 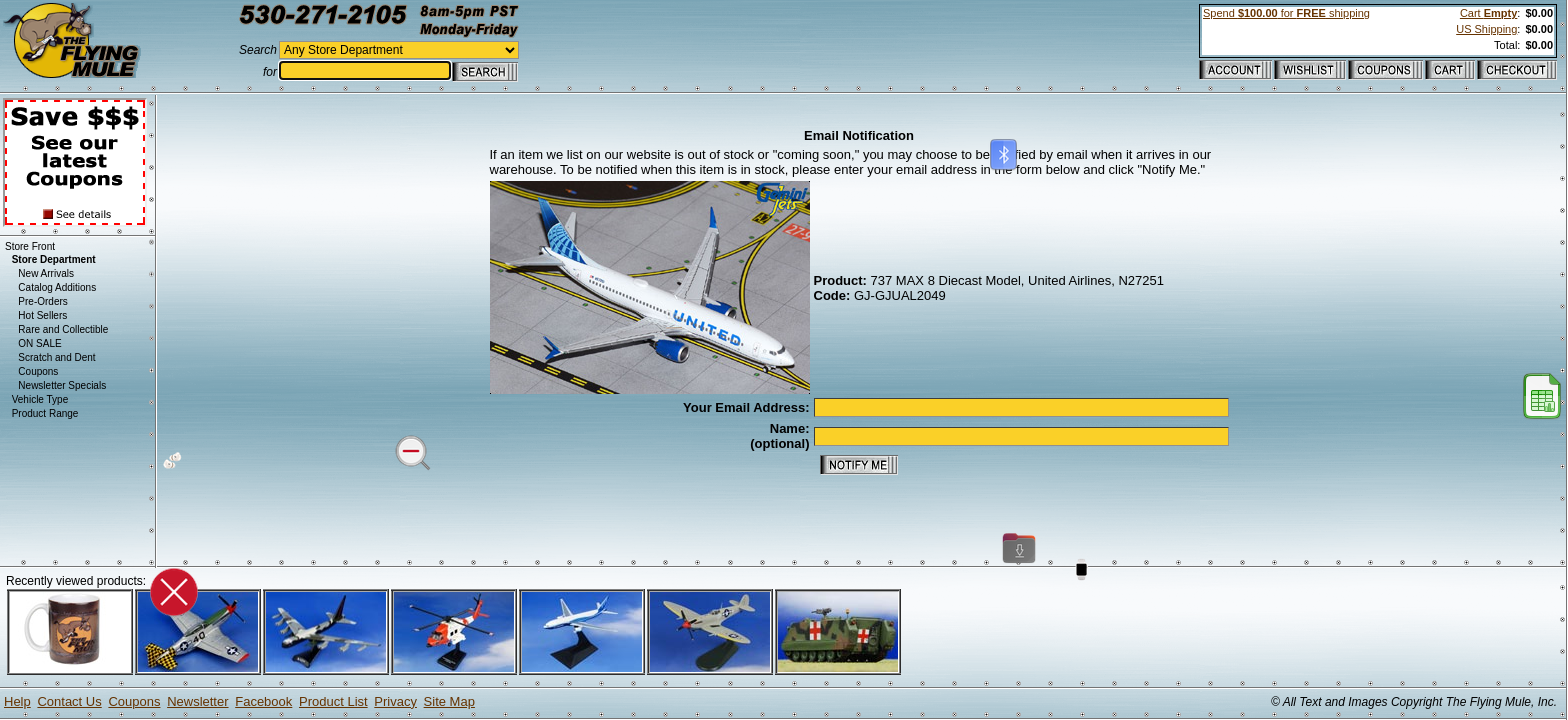 What do you see at coordinates (1003, 154) in the screenshot?
I see `open bluetooth settings` at bounding box center [1003, 154].